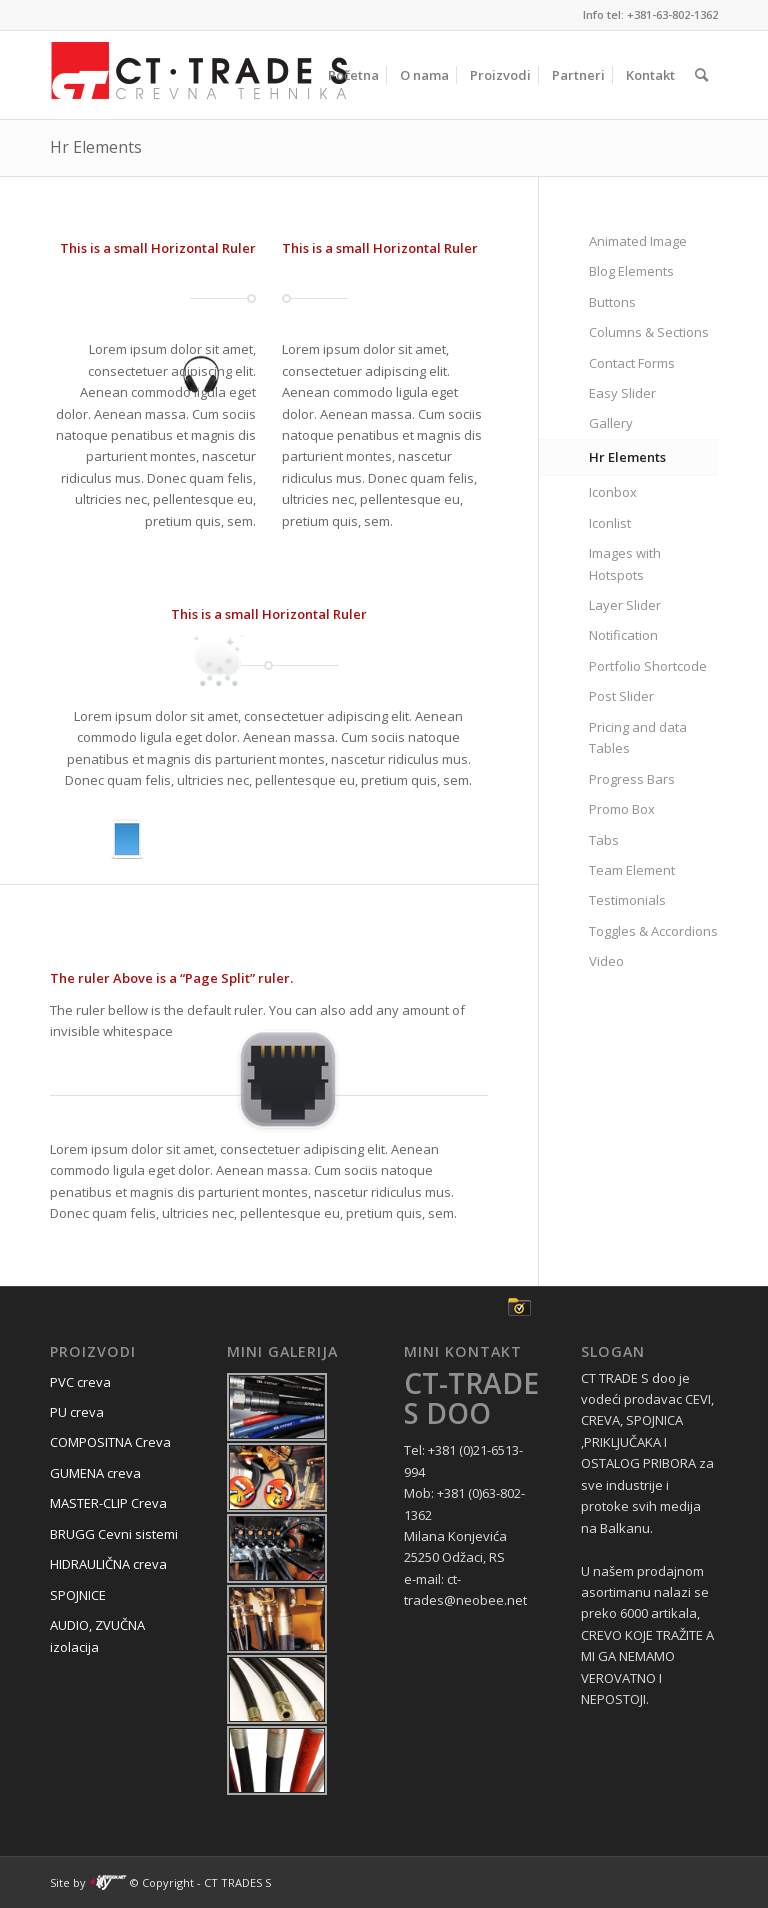 Image resolution: width=768 pixels, height=1908 pixels. What do you see at coordinates (519, 1307) in the screenshot?
I see `open norton antivirus files folder` at bounding box center [519, 1307].